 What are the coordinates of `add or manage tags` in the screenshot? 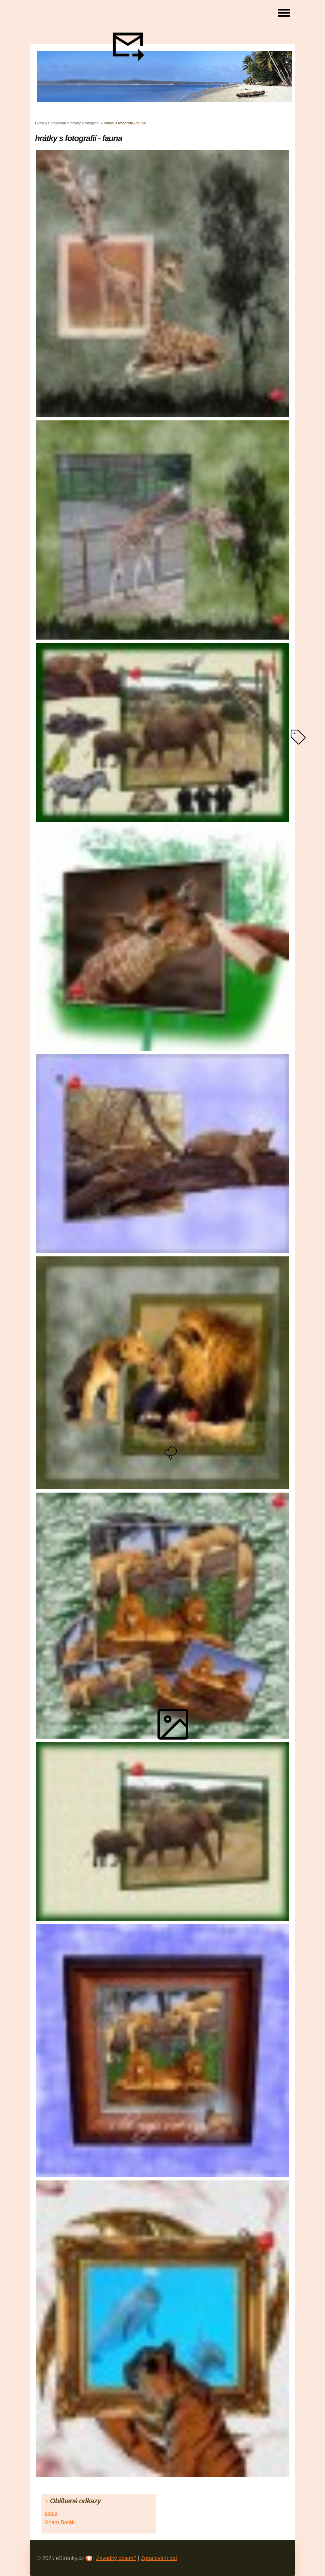 It's located at (297, 736).